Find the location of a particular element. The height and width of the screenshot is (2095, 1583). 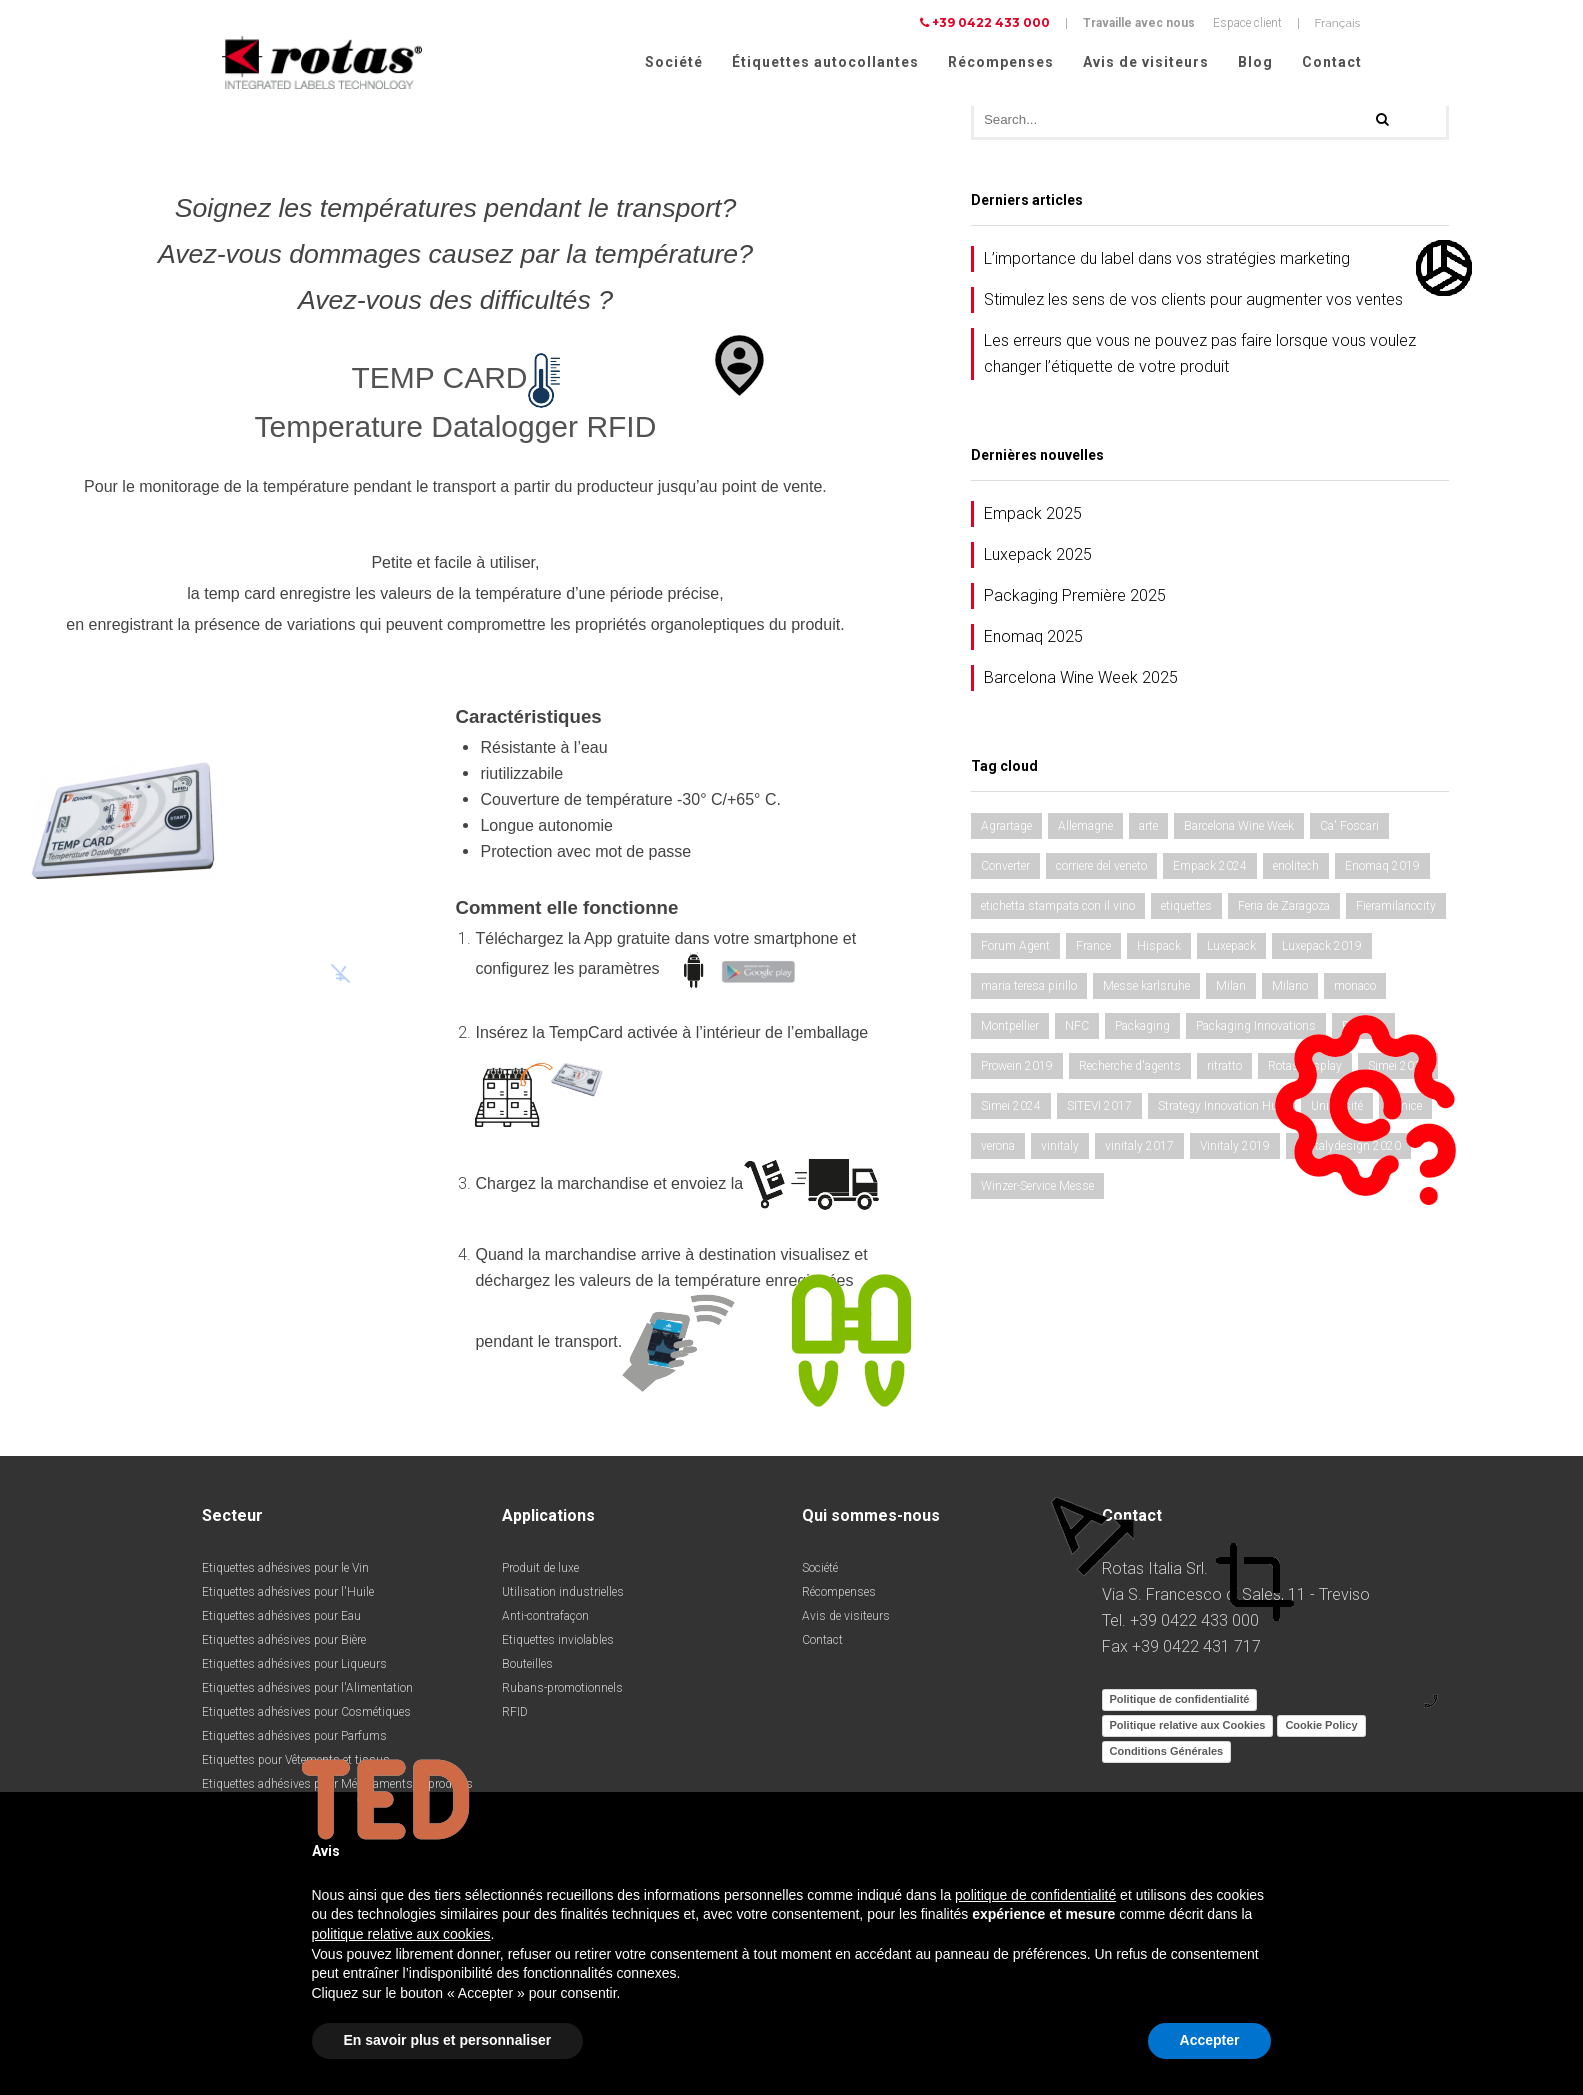

make a phone call is located at coordinates (1431, 1701).